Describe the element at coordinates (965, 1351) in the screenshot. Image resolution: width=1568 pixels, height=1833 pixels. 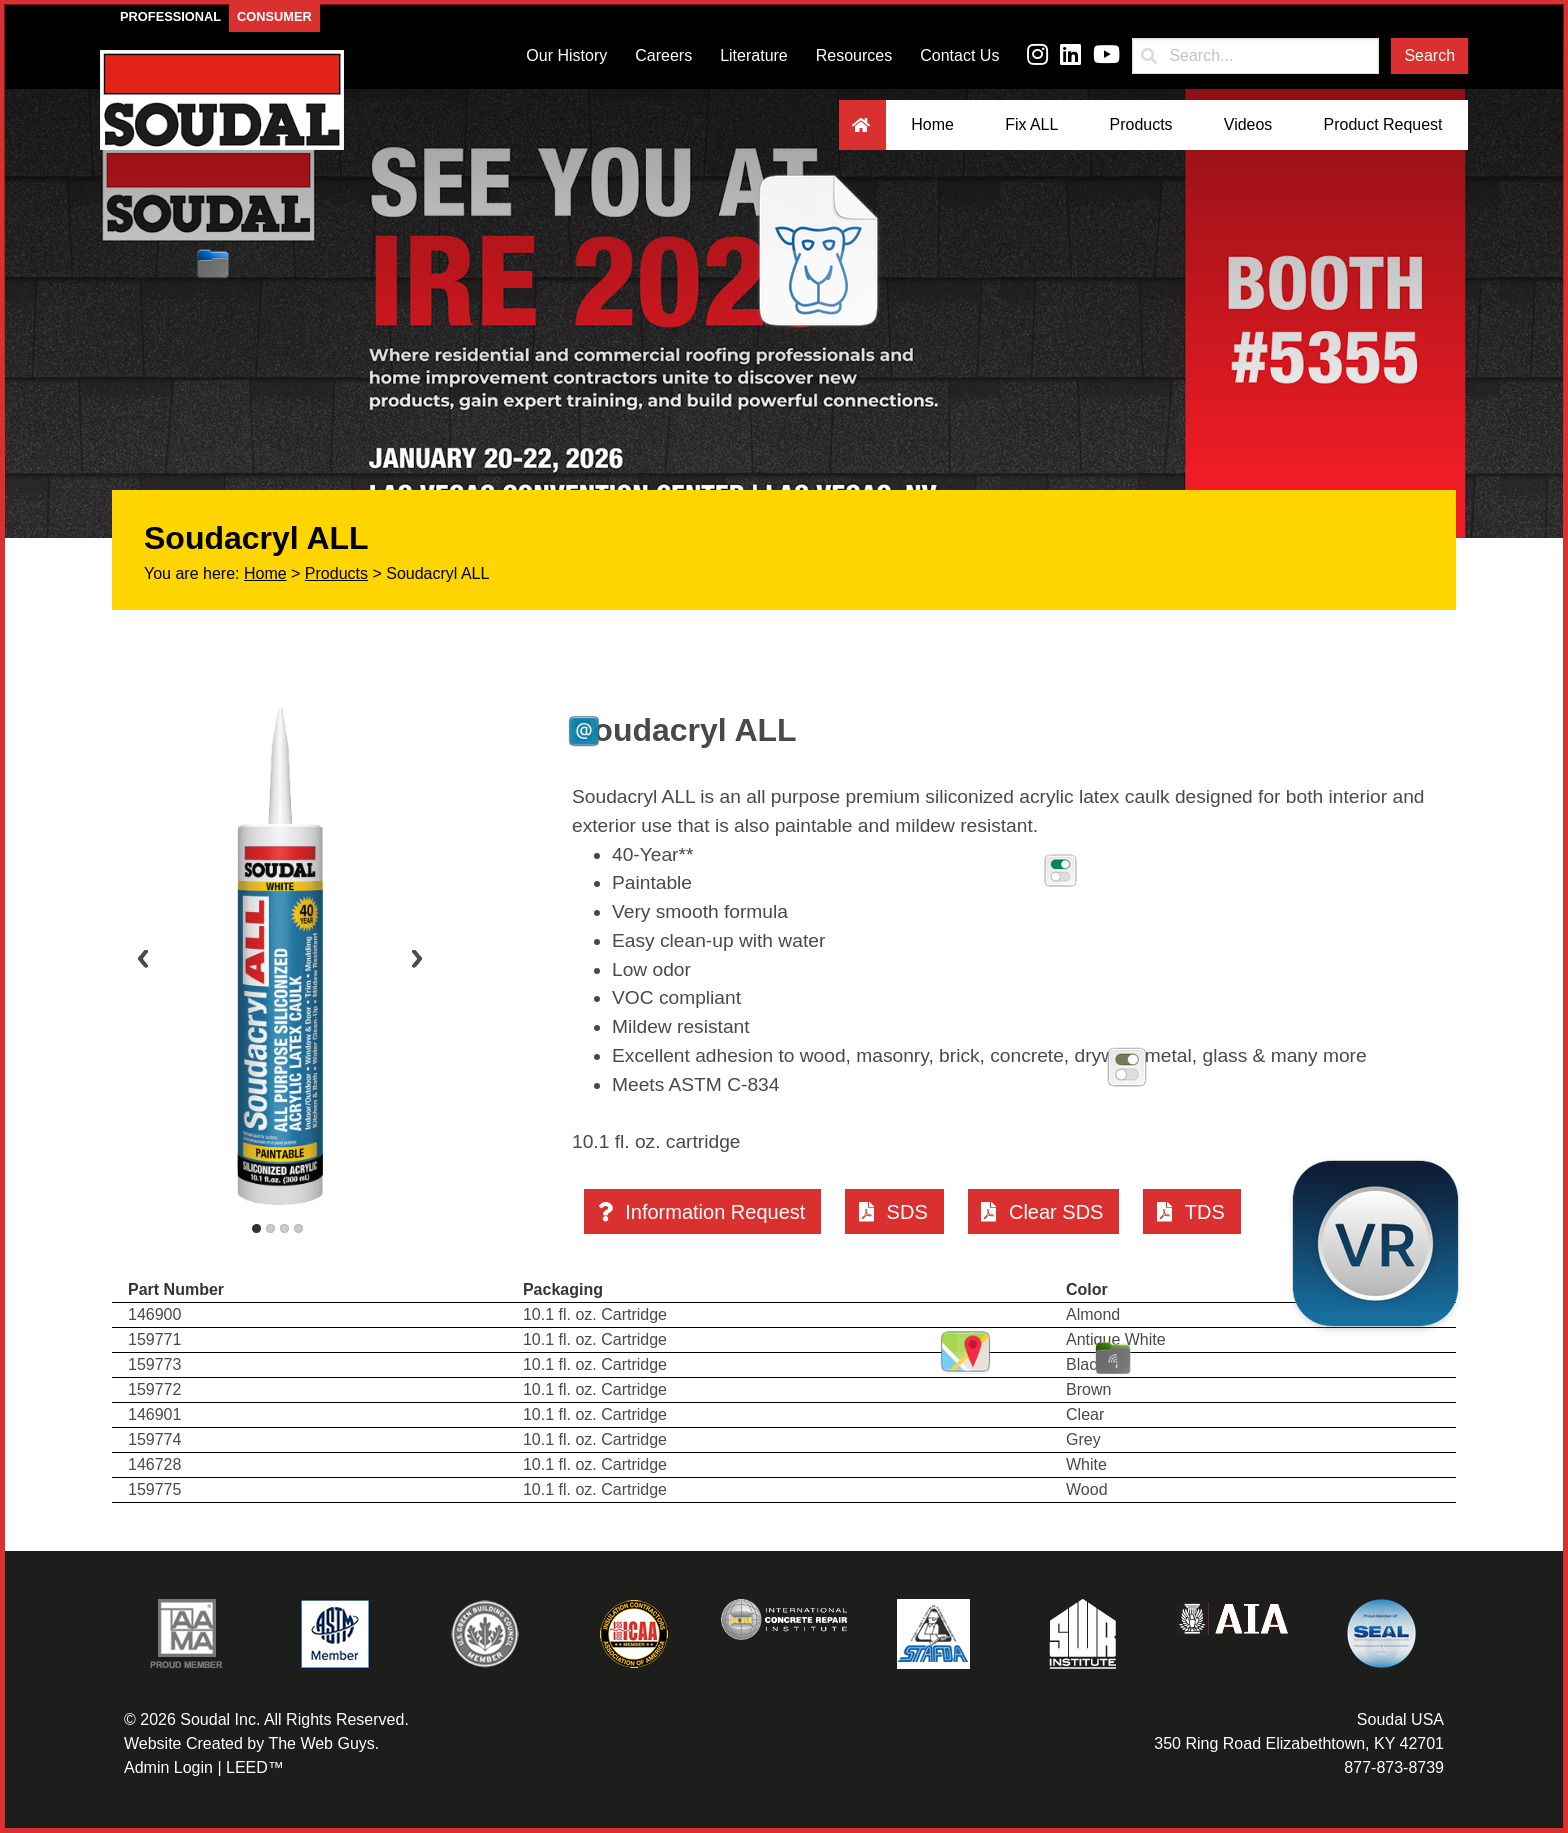
I see `open the maps application` at that location.